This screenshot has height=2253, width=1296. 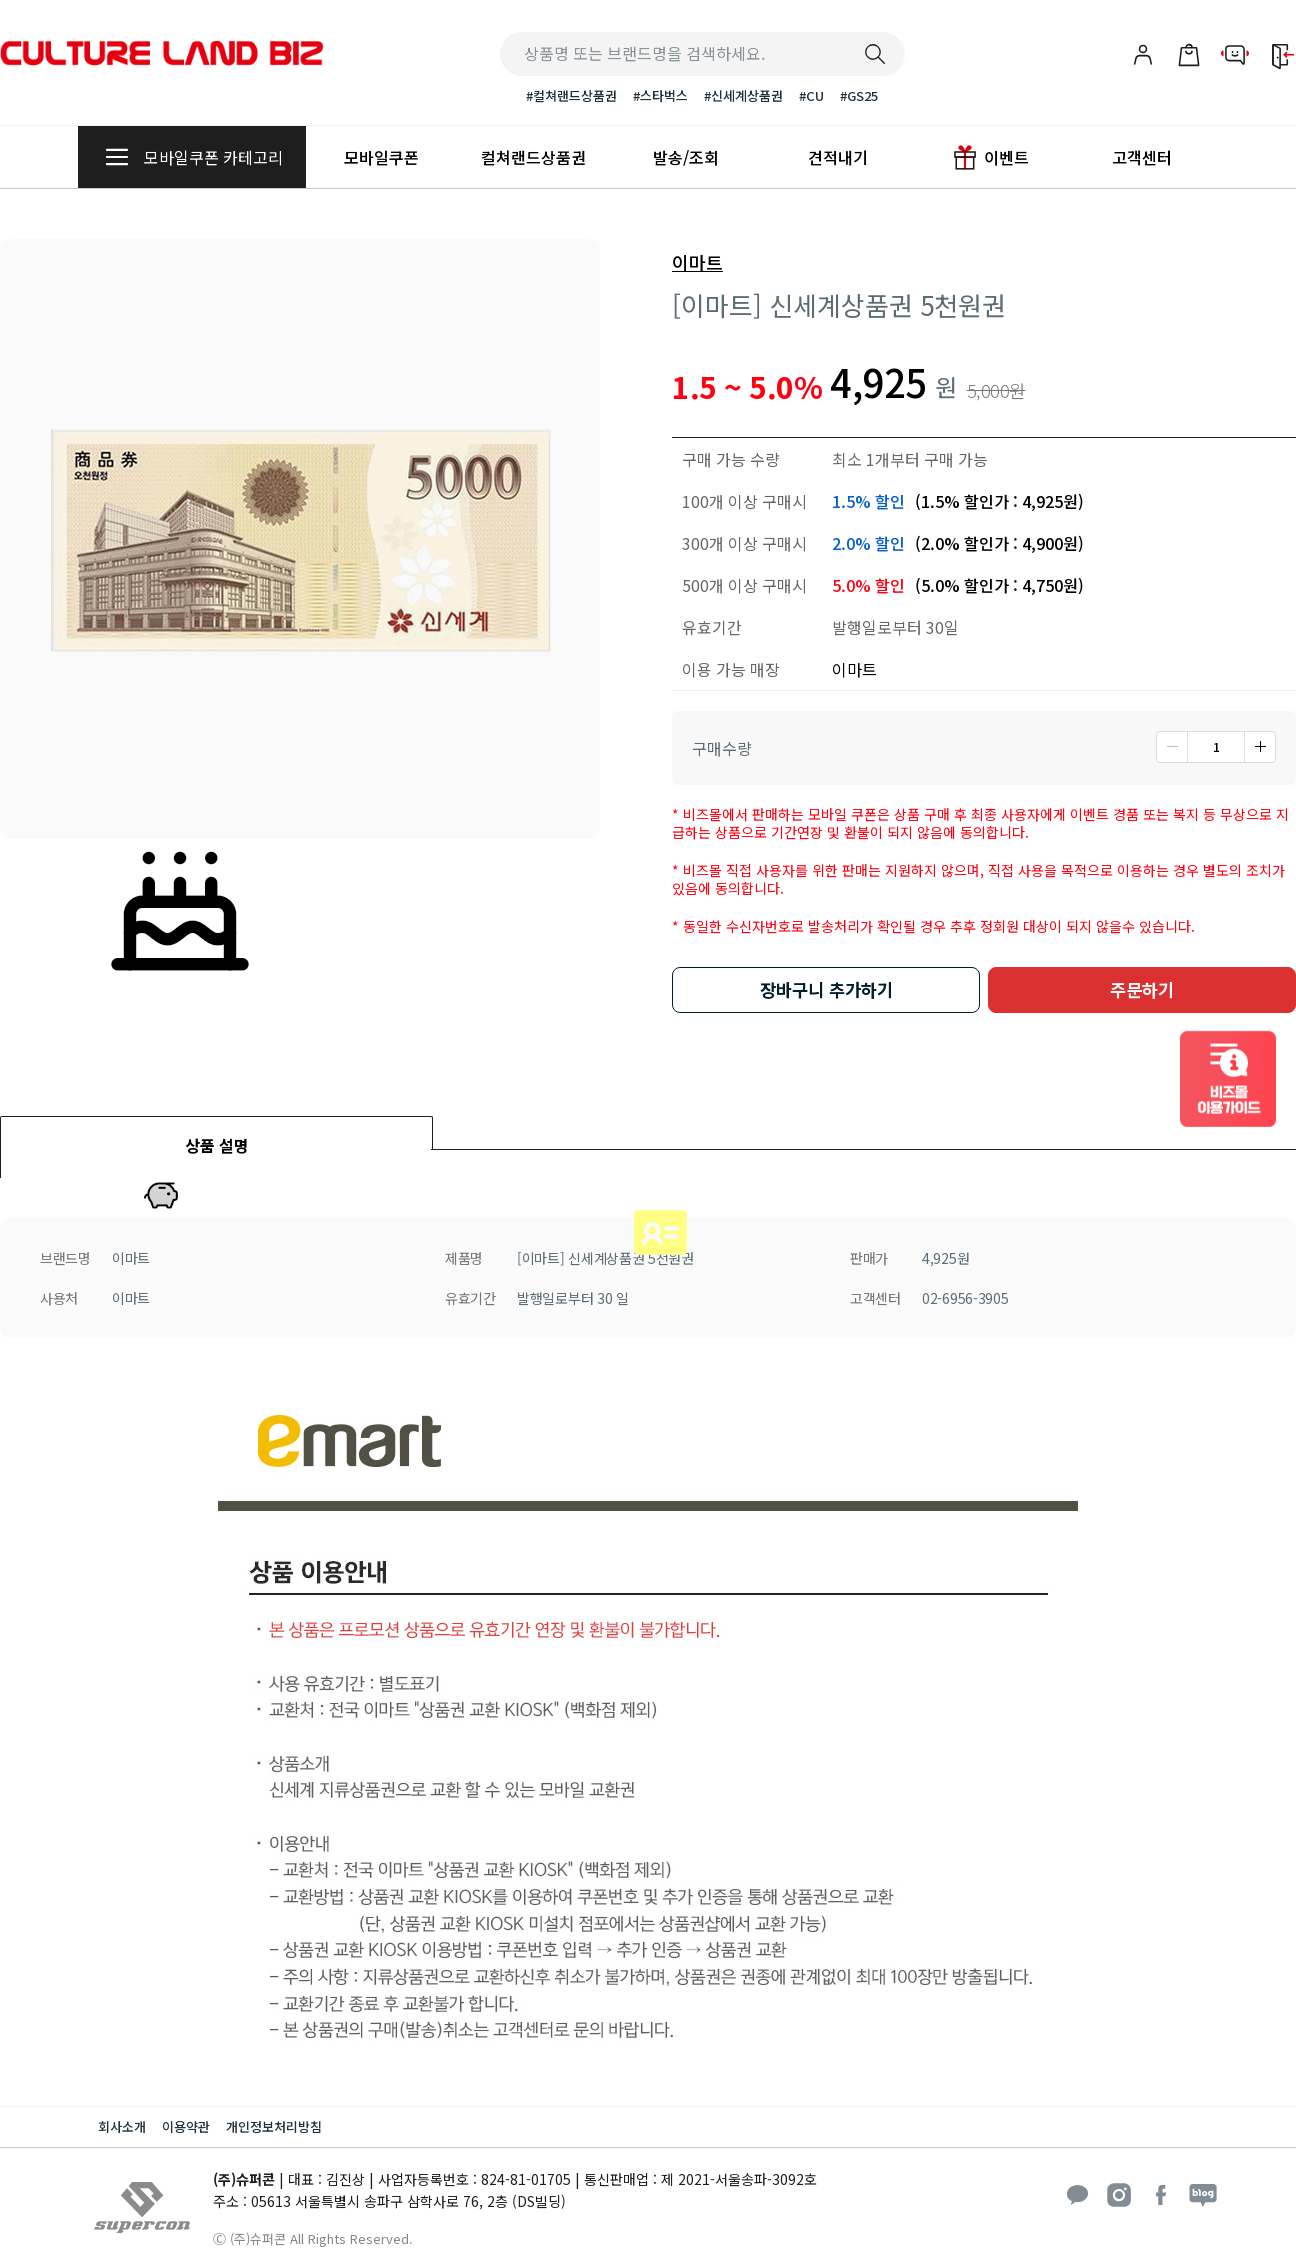 I want to click on access savings or budget features, so click(x=161, y=1195).